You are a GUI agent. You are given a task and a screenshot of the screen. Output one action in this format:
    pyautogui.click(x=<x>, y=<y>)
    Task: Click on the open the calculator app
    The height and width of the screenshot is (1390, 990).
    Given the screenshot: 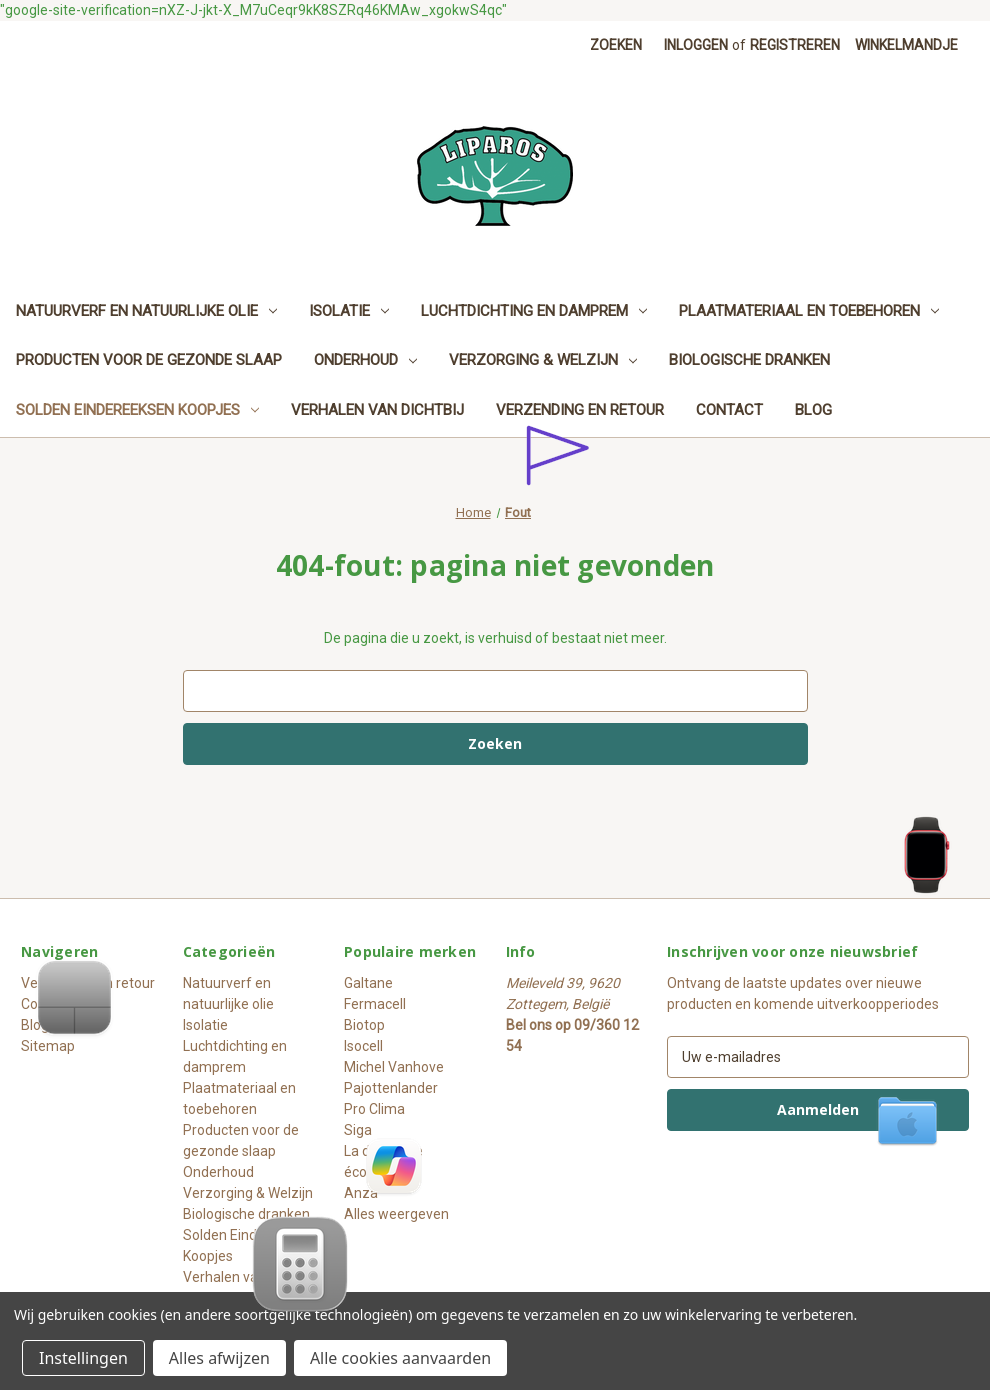 What is the action you would take?
    pyautogui.click(x=300, y=1264)
    